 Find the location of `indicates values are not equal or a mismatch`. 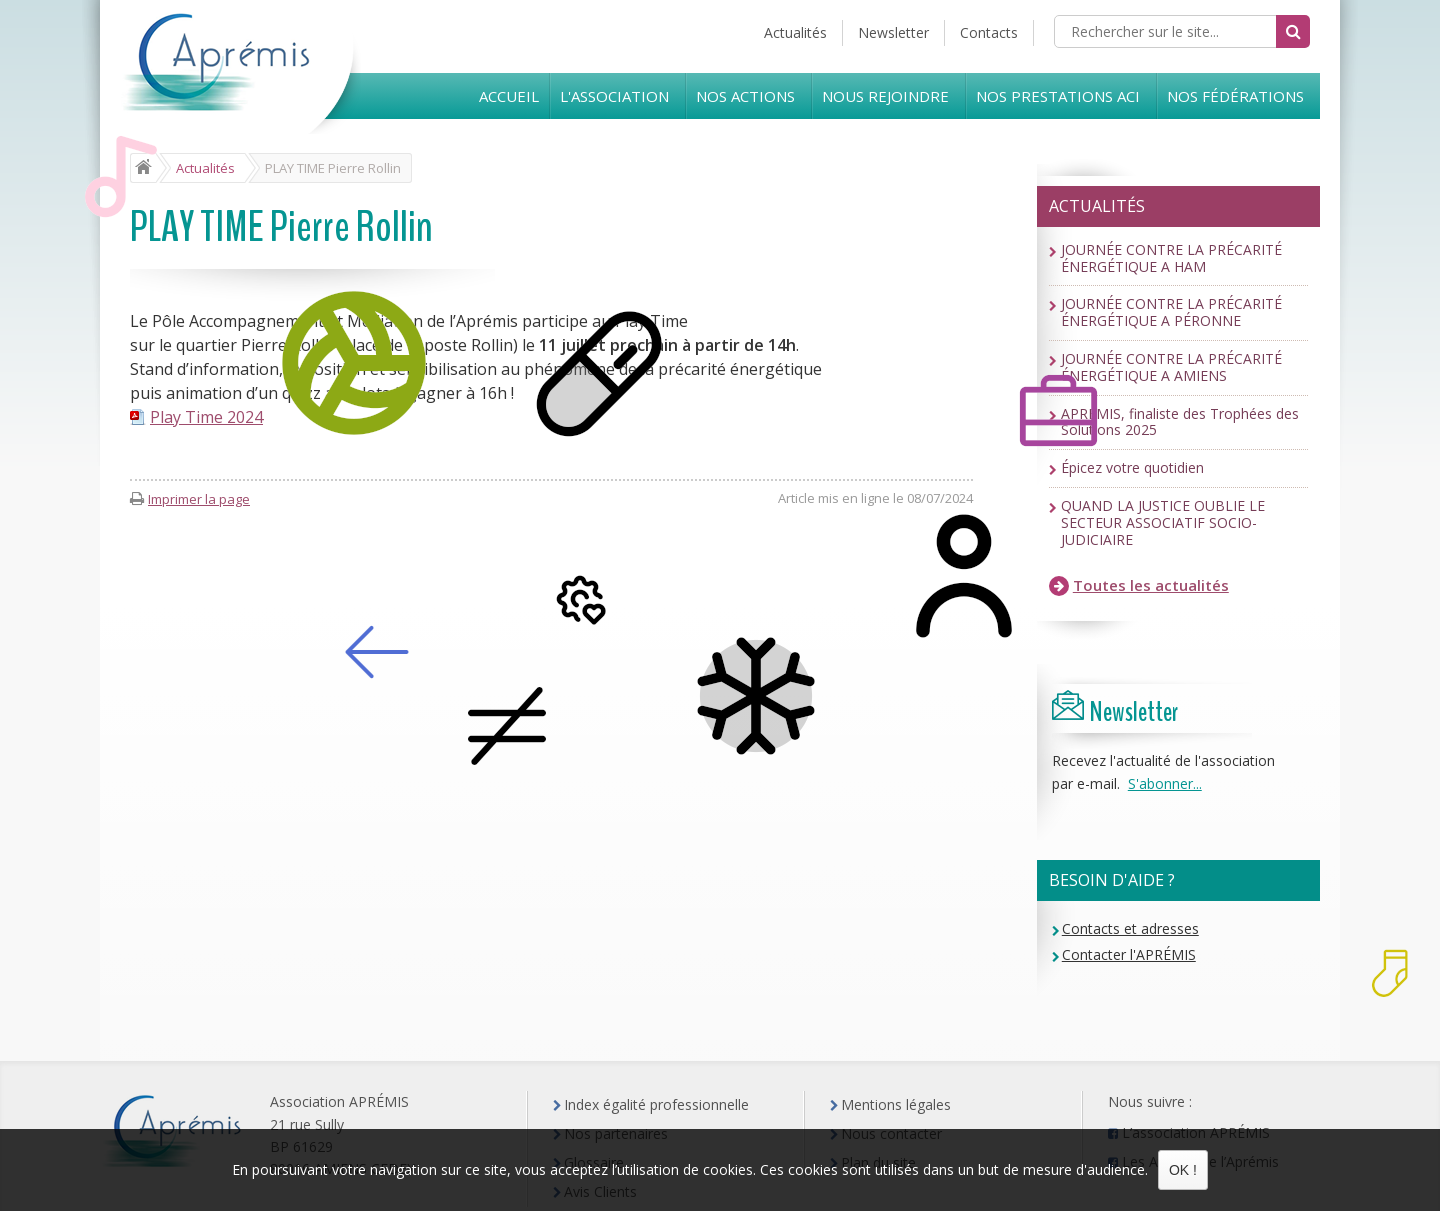

indicates values are not equal or a mismatch is located at coordinates (507, 726).